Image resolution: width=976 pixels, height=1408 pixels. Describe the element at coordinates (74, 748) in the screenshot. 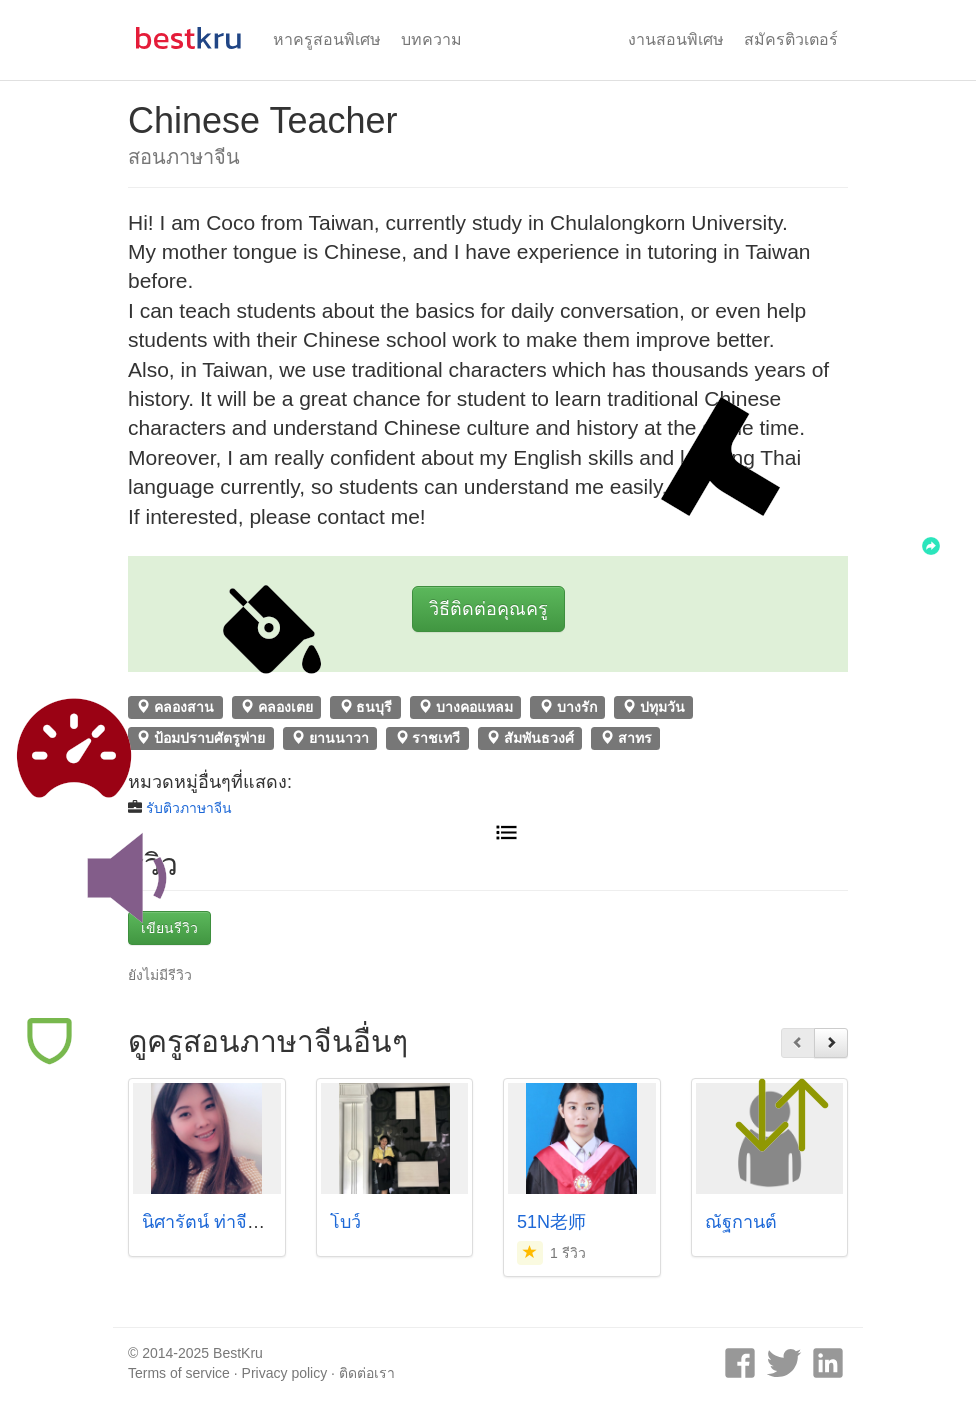

I see `view performance or speed metrics` at that location.